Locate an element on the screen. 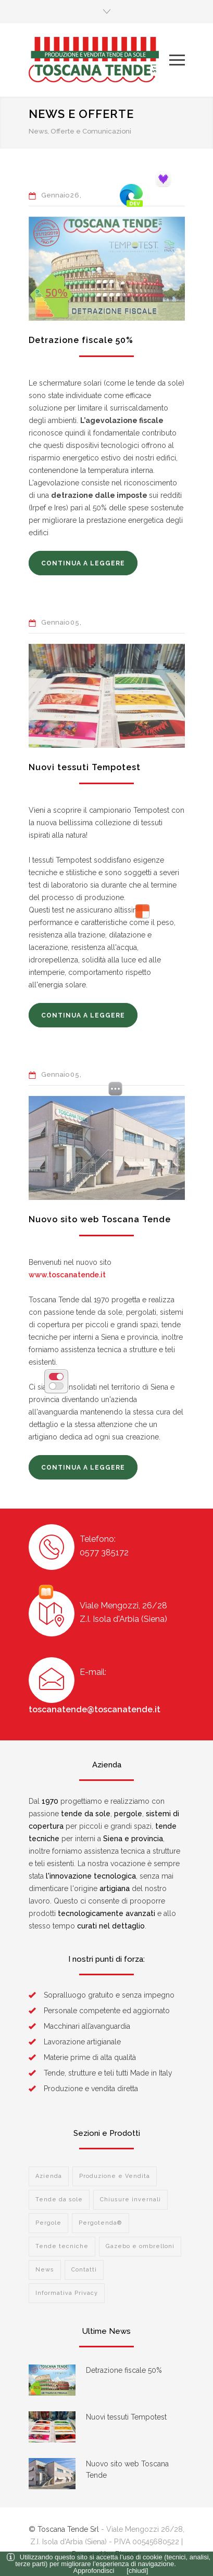  switch to the bottom-right workspace is located at coordinates (142, 911).